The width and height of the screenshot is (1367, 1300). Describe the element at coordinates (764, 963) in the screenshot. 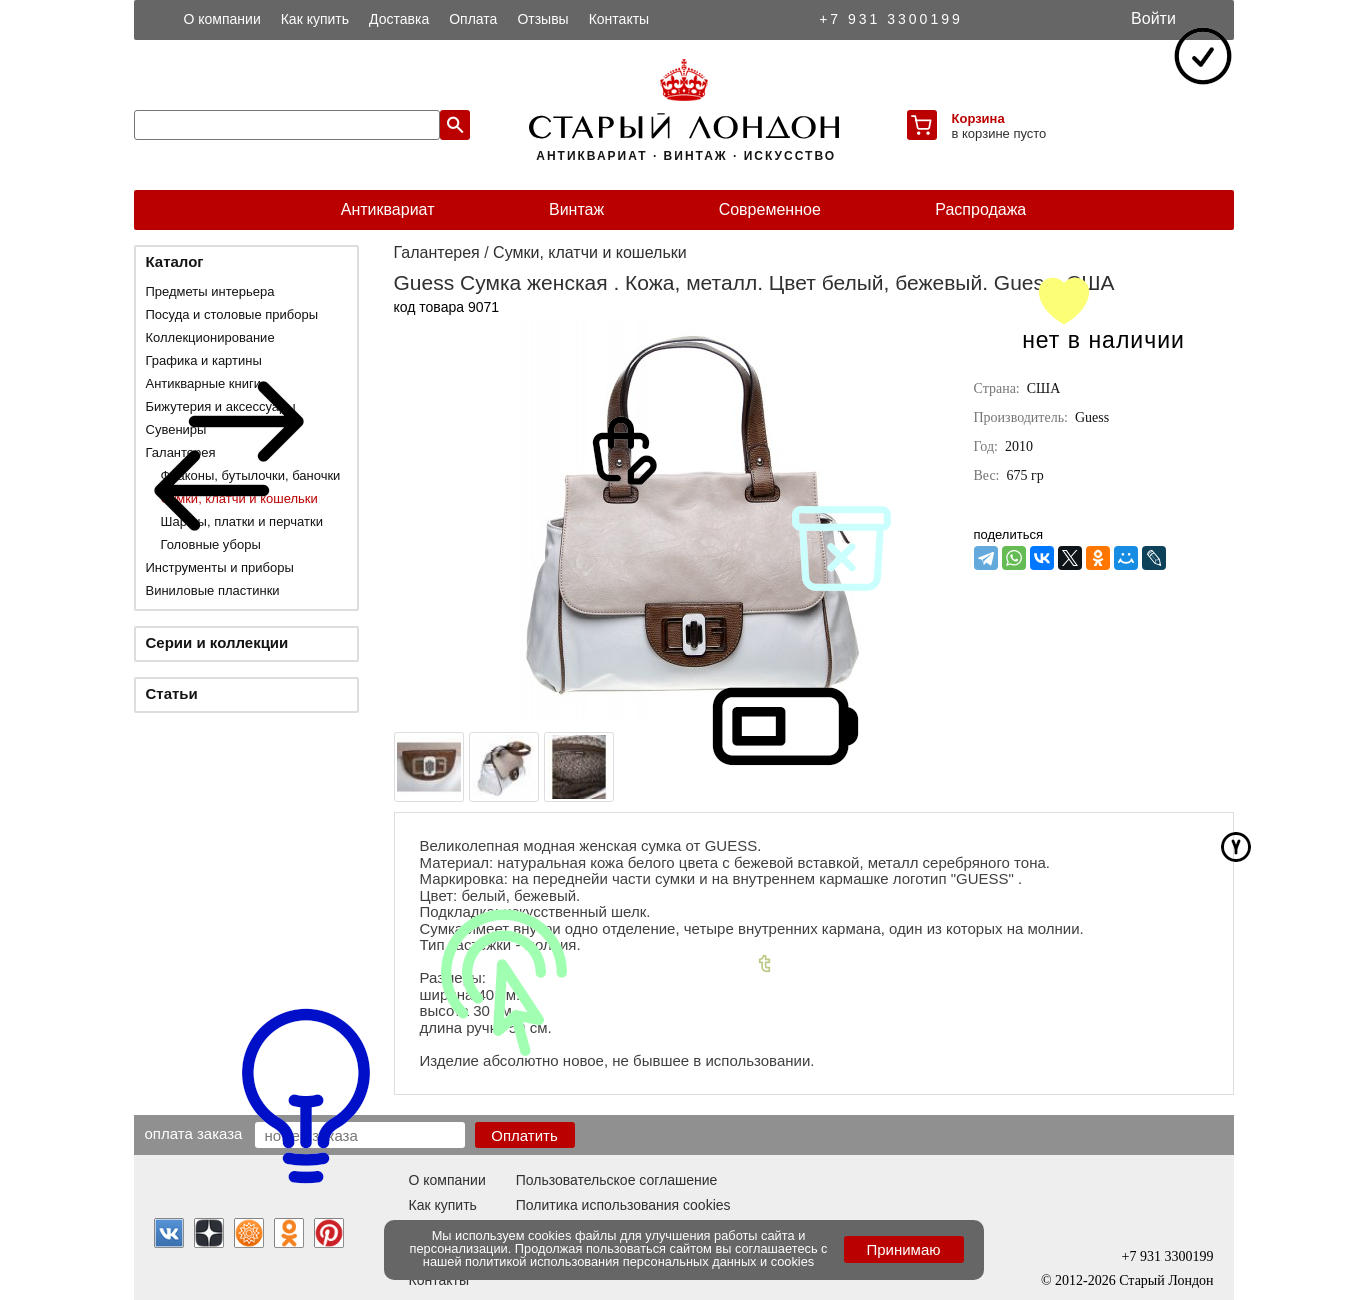

I see `open tumblr app` at that location.